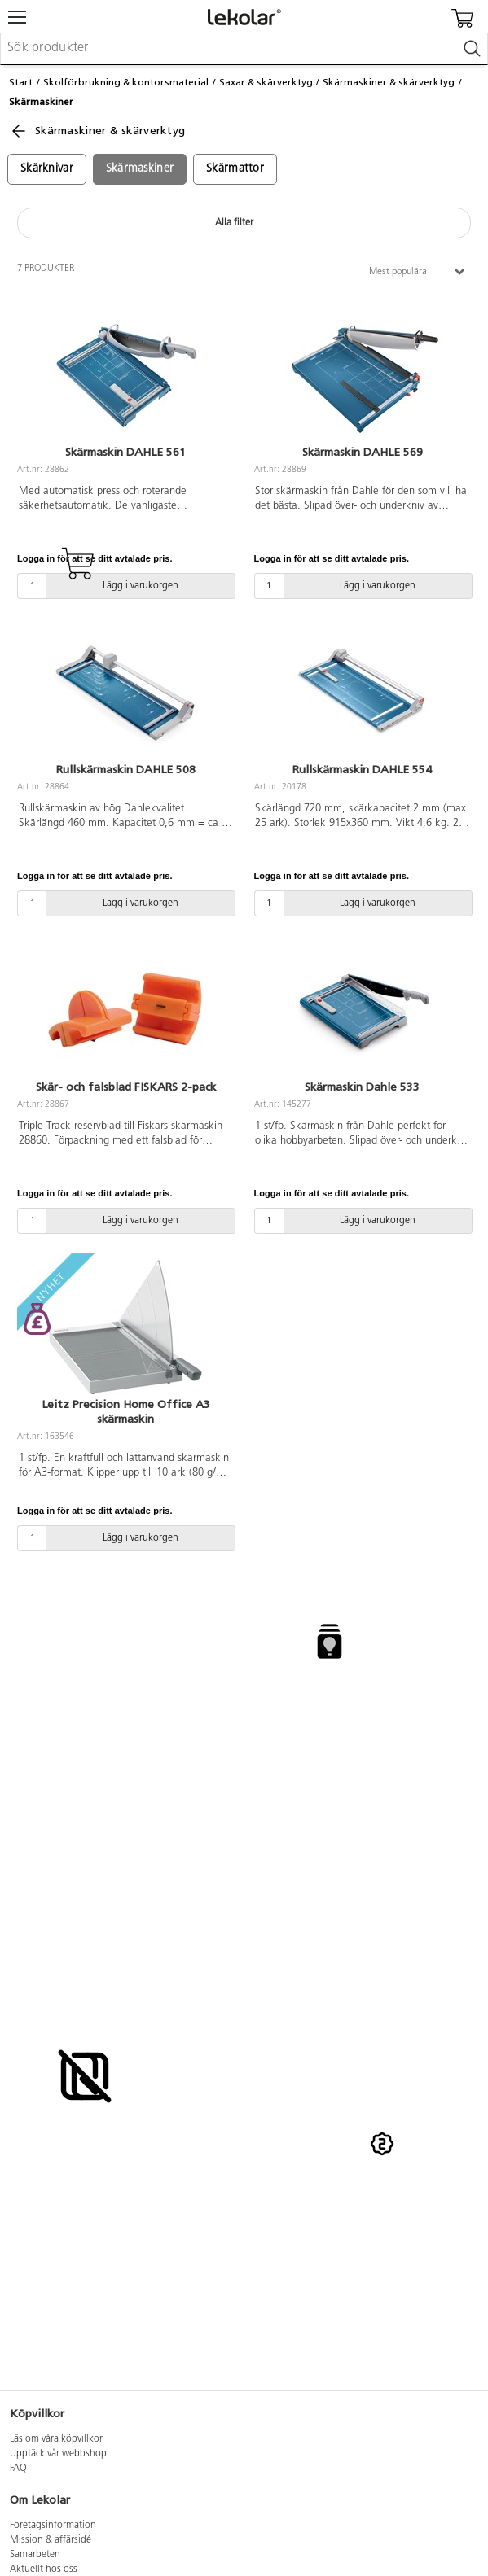  Describe the element at coordinates (78, 564) in the screenshot. I see `view your shopping cart` at that location.